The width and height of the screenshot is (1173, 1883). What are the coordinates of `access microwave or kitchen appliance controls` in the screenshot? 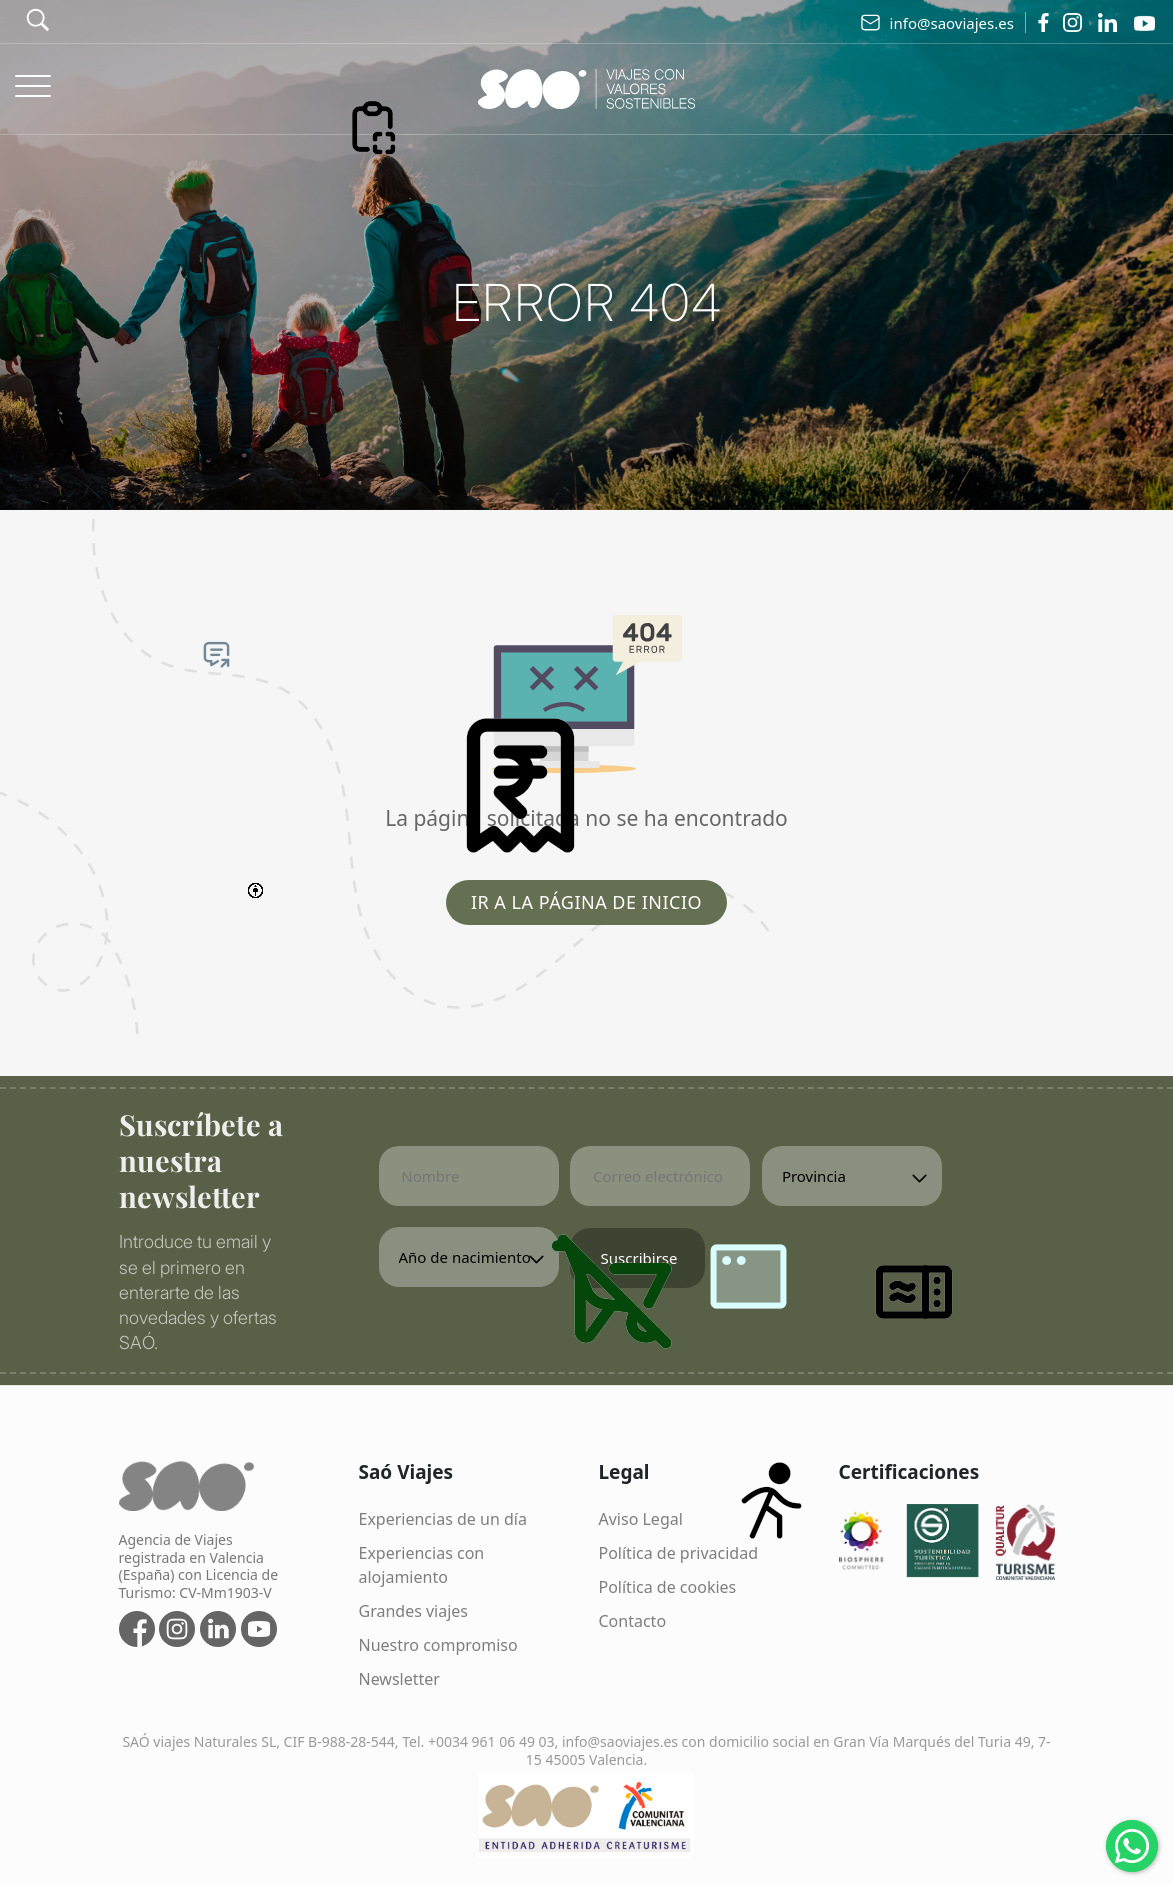 It's located at (914, 1292).